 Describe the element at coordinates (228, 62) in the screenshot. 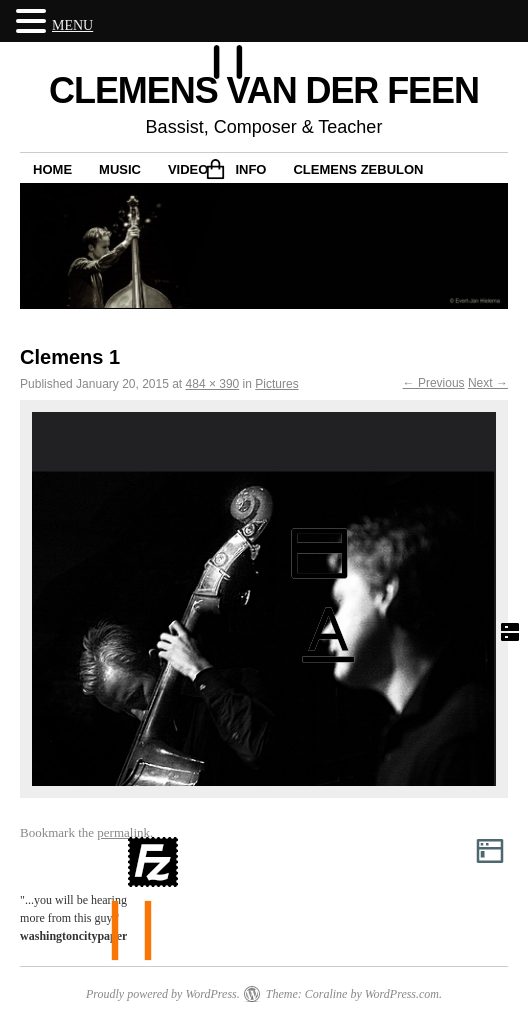

I see `pause media playback` at that location.